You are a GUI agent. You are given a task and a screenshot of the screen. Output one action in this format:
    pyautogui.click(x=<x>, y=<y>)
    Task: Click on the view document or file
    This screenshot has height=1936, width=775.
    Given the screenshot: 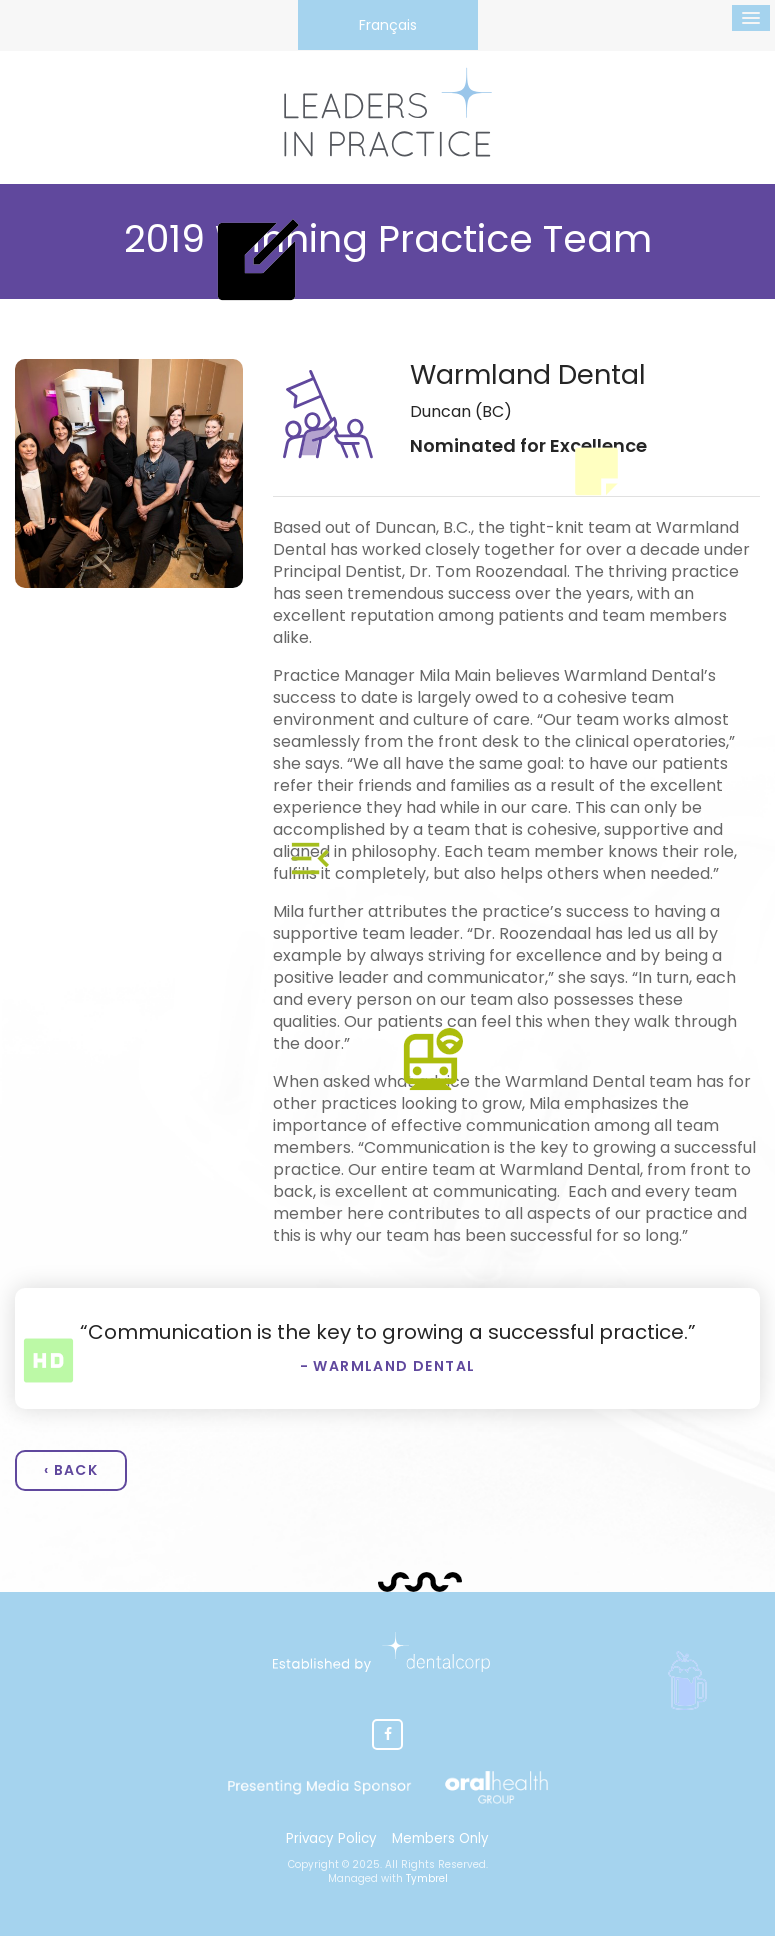 What is the action you would take?
    pyautogui.click(x=596, y=471)
    